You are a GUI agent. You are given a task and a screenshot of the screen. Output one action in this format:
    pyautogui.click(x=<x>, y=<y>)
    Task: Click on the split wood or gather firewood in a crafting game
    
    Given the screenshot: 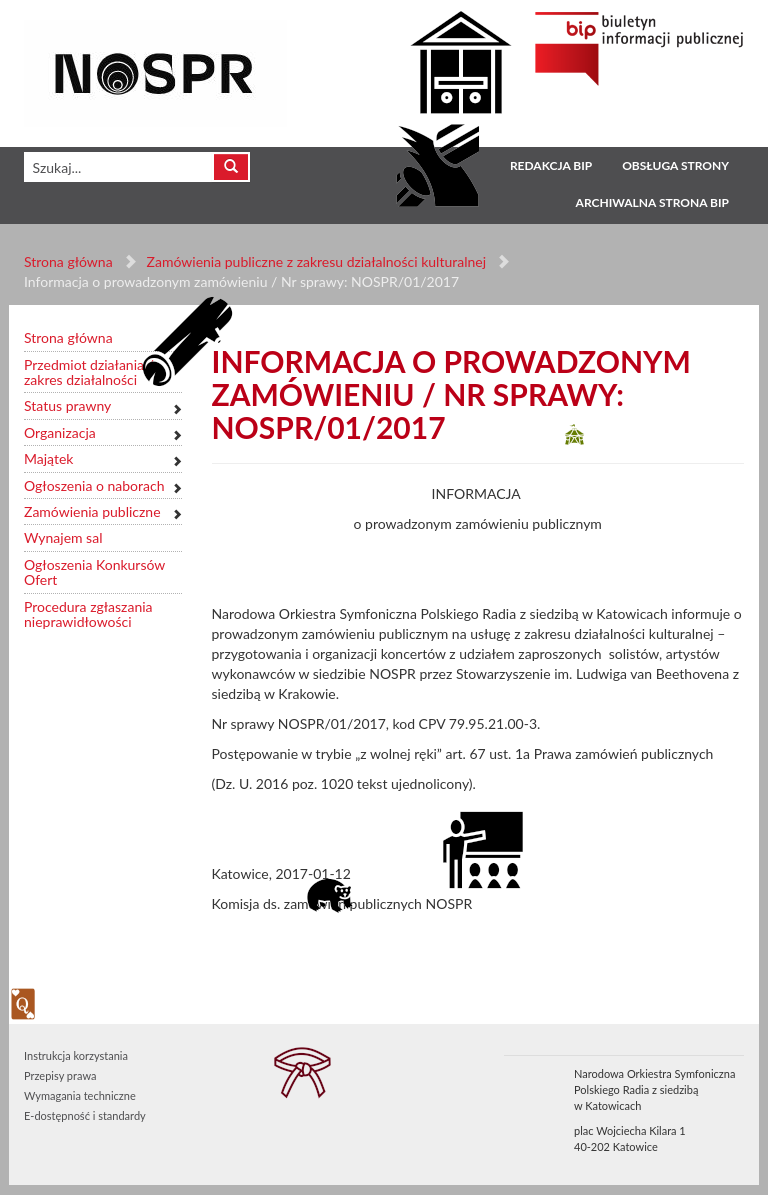 What is the action you would take?
    pyautogui.click(x=437, y=165)
    